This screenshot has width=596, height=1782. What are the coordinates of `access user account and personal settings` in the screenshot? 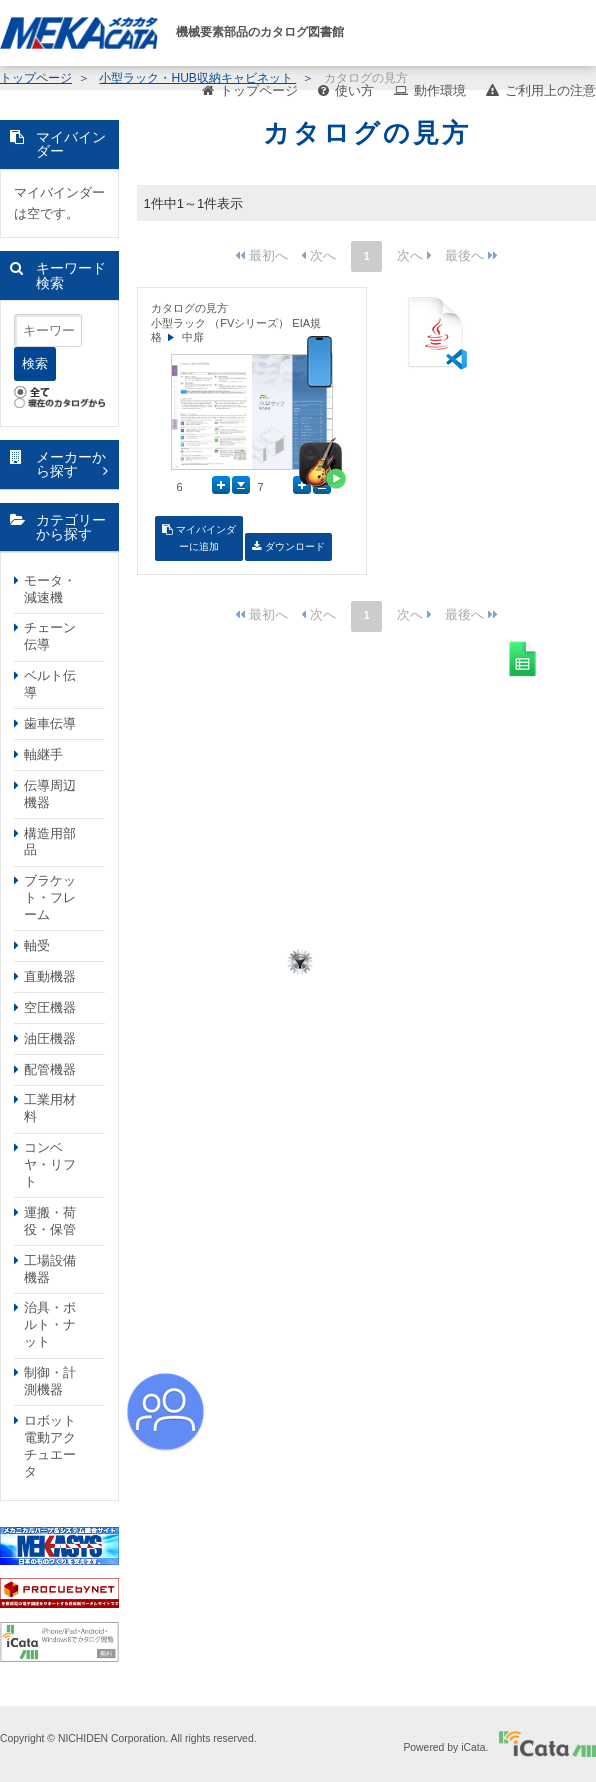 It's located at (165, 1411).